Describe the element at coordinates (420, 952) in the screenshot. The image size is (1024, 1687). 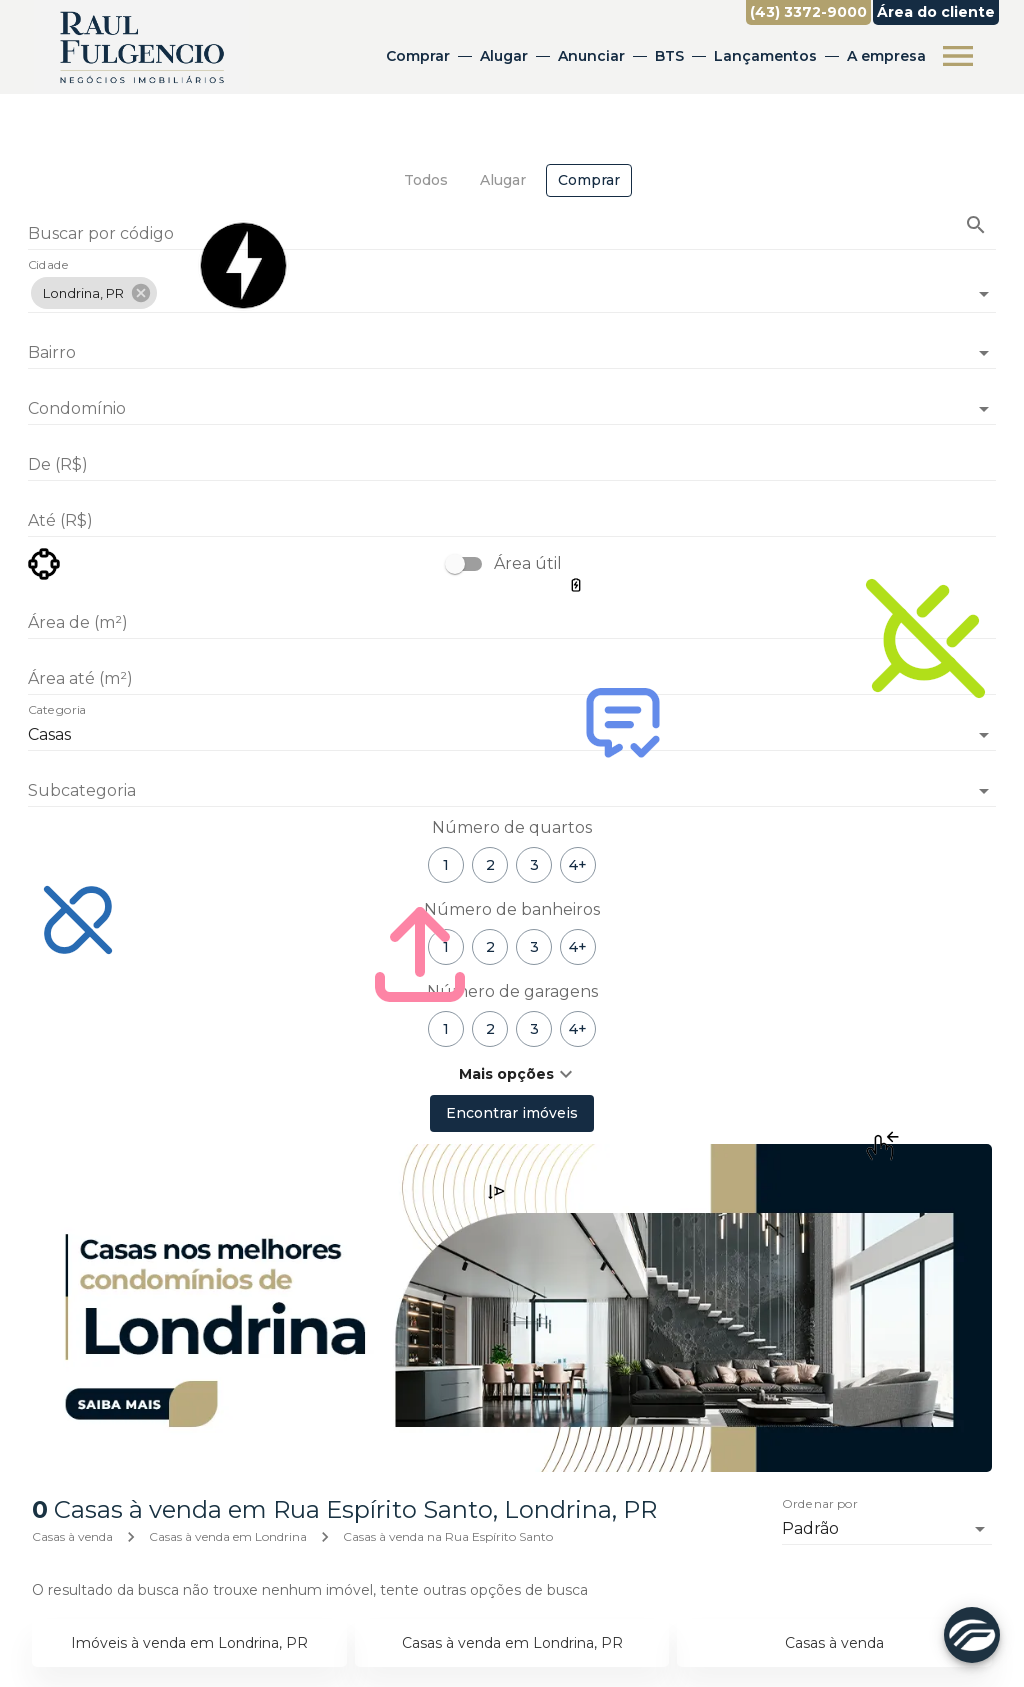
I see `upload a file or document` at that location.